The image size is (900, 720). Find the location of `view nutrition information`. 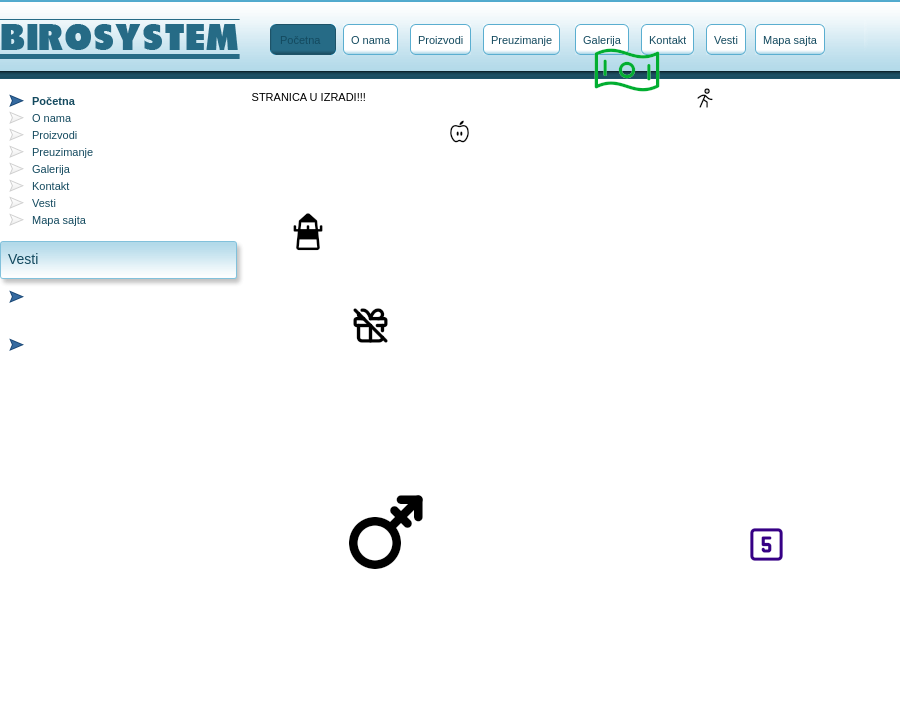

view nutrition information is located at coordinates (459, 131).